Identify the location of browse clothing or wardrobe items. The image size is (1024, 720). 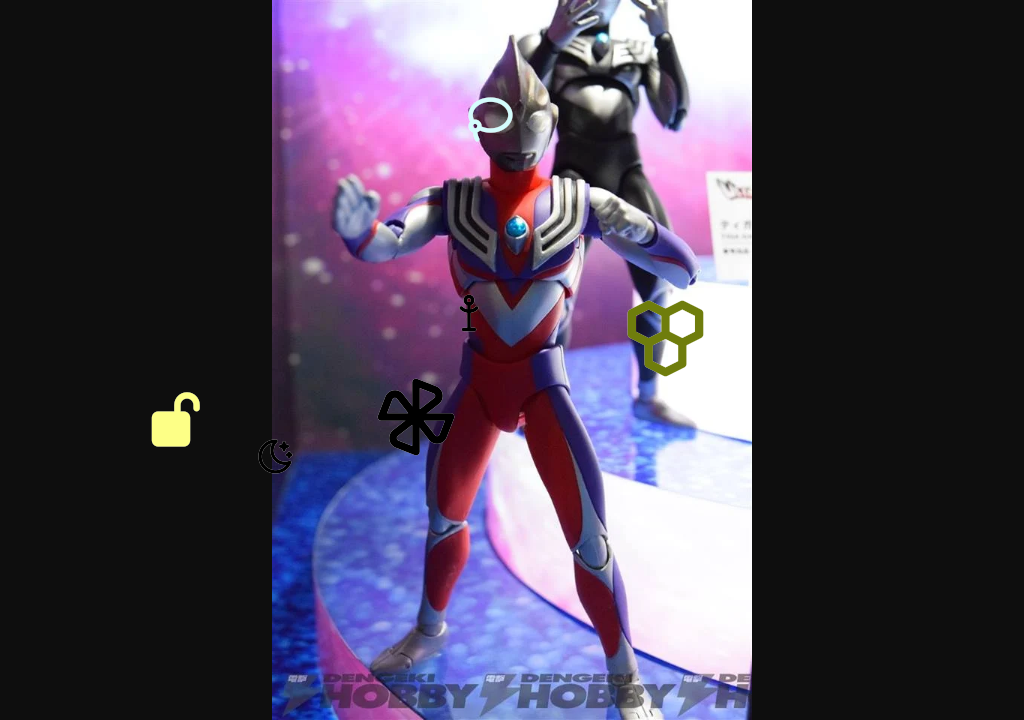
(469, 313).